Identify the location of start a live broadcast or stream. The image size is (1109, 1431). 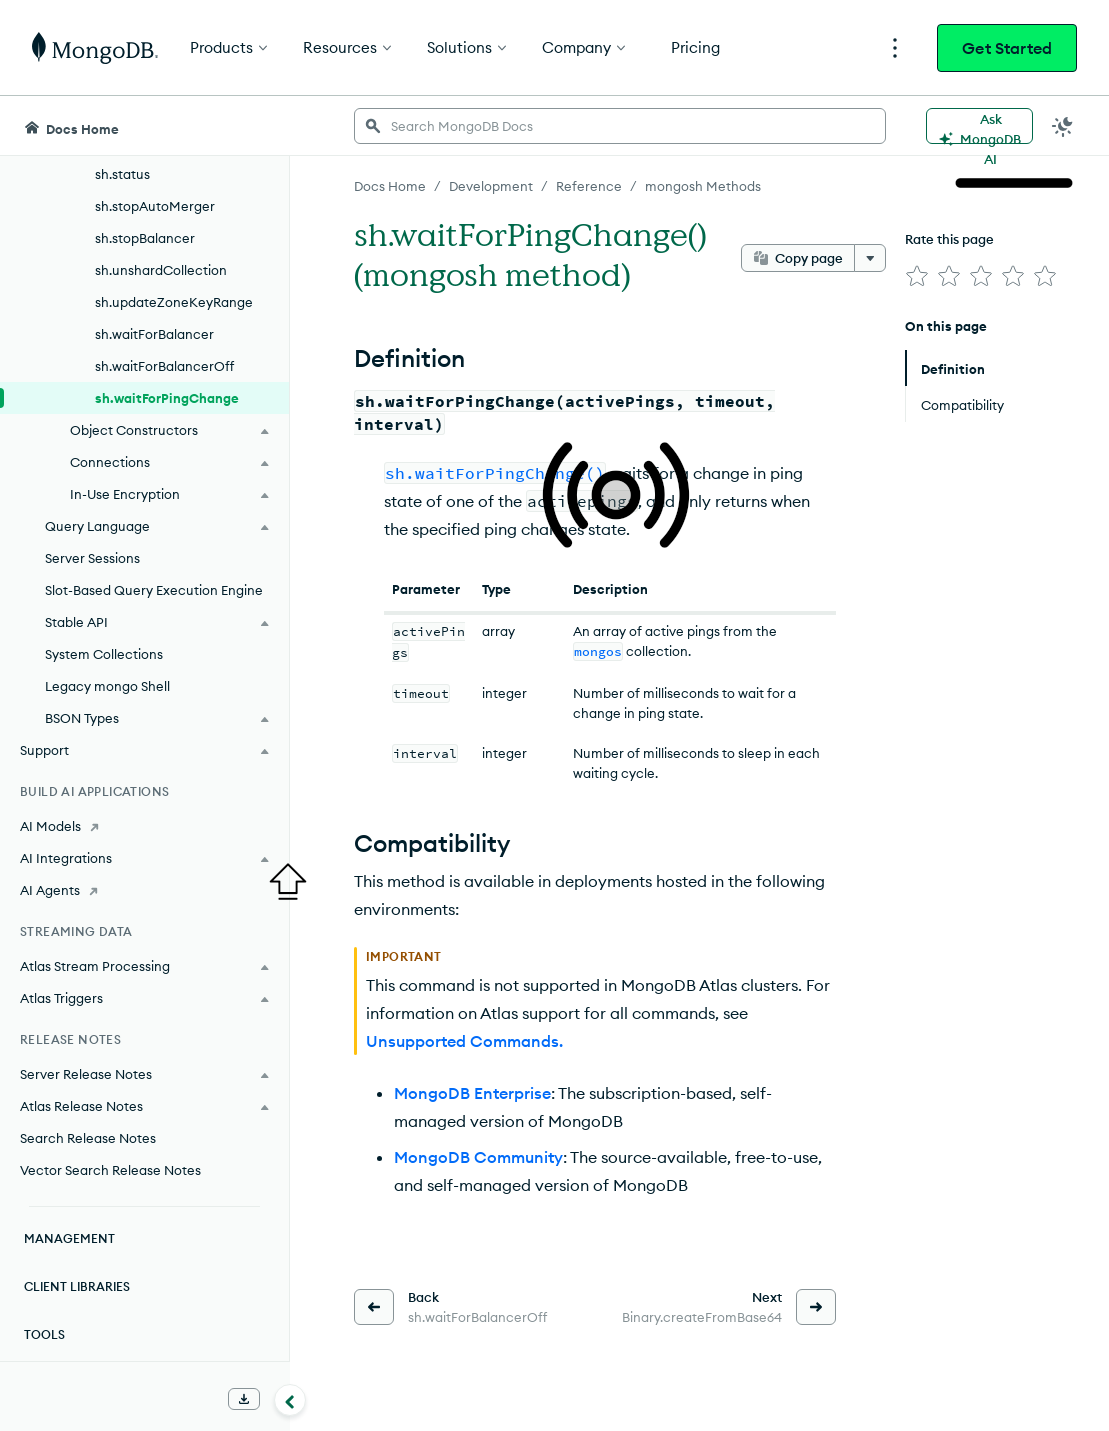
(616, 495).